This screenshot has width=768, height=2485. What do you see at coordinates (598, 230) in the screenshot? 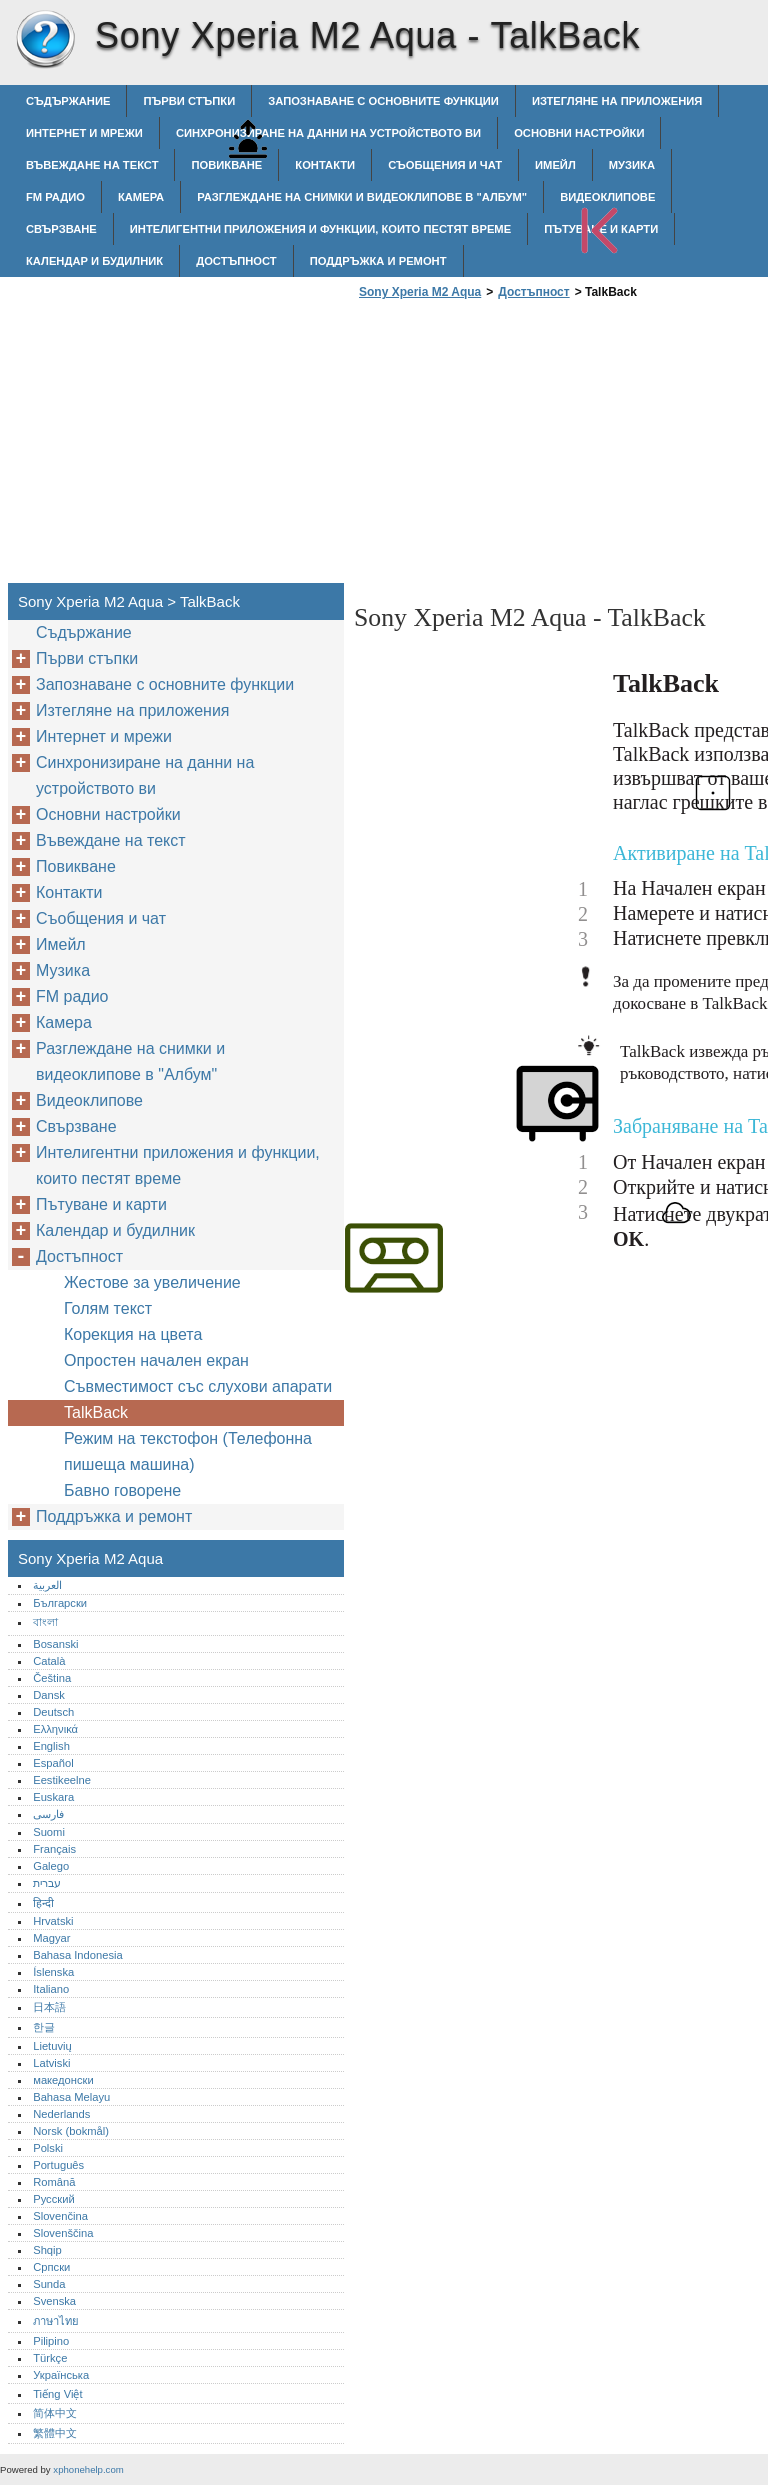
I see `navigate to the beginning or first item` at bounding box center [598, 230].